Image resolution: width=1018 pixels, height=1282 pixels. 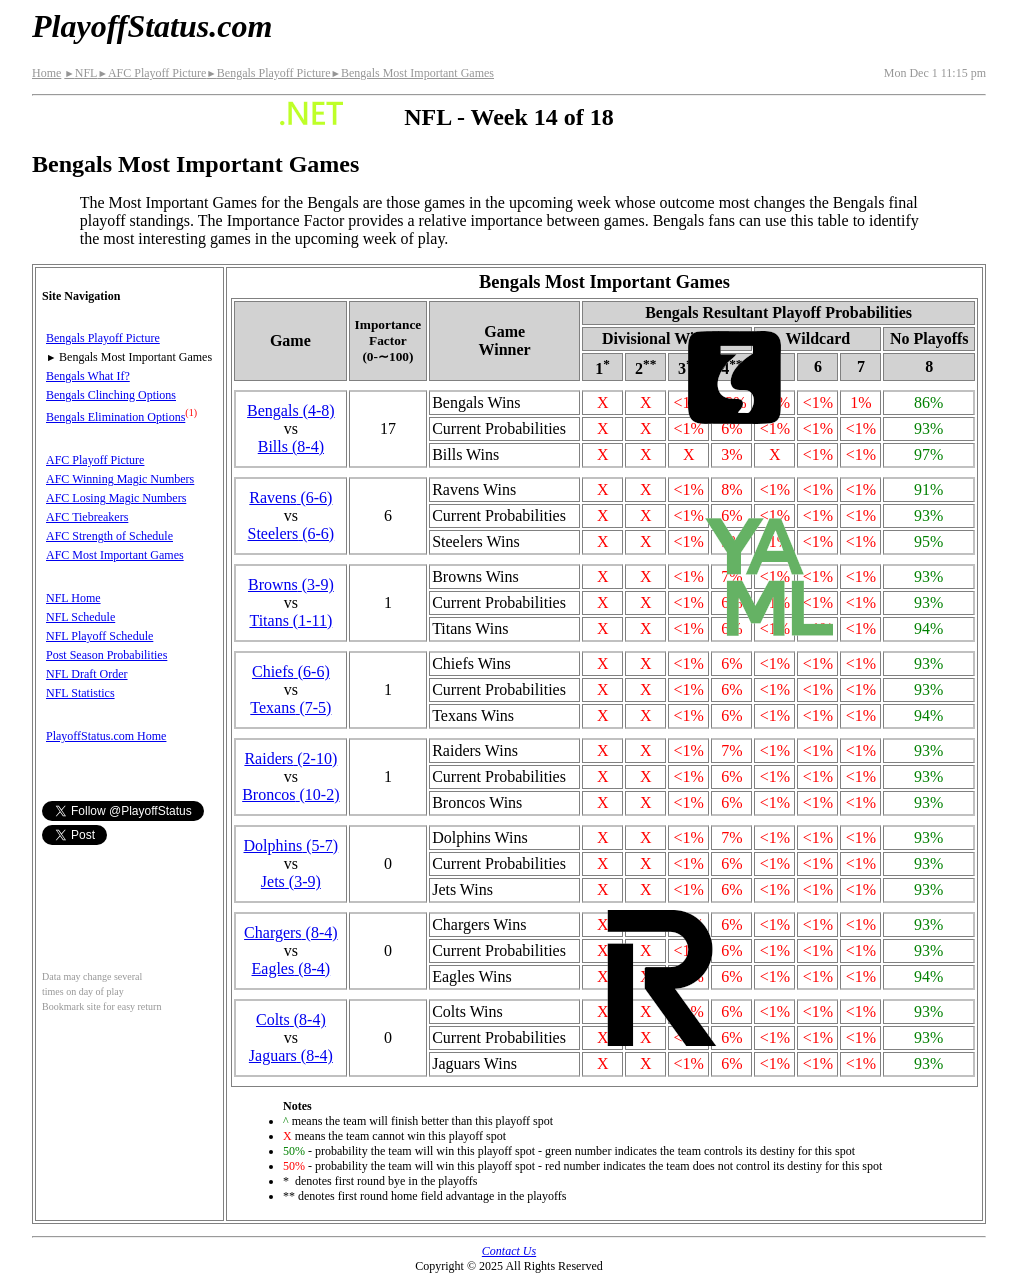 What do you see at coordinates (311, 113) in the screenshot?
I see `indicates a .NET framework project or application` at bounding box center [311, 113].